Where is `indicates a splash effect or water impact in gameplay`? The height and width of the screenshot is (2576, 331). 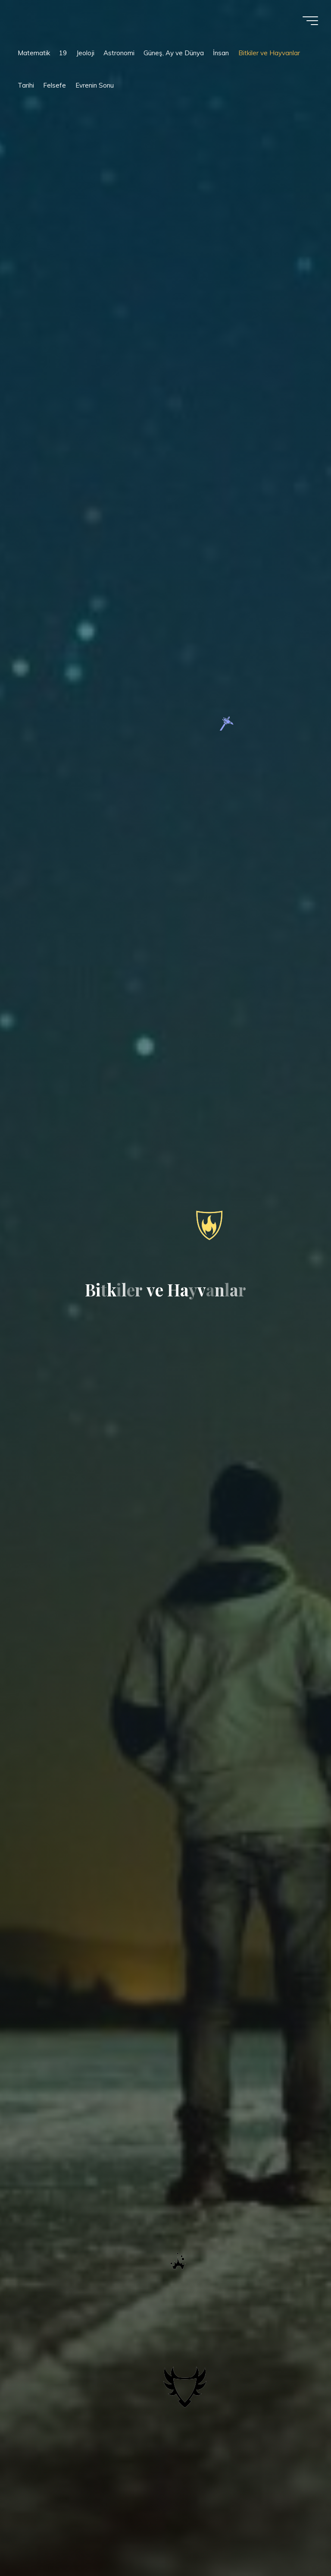
indicates a splash effect or water impact in gameplay is located at coordinates (178, 2261).